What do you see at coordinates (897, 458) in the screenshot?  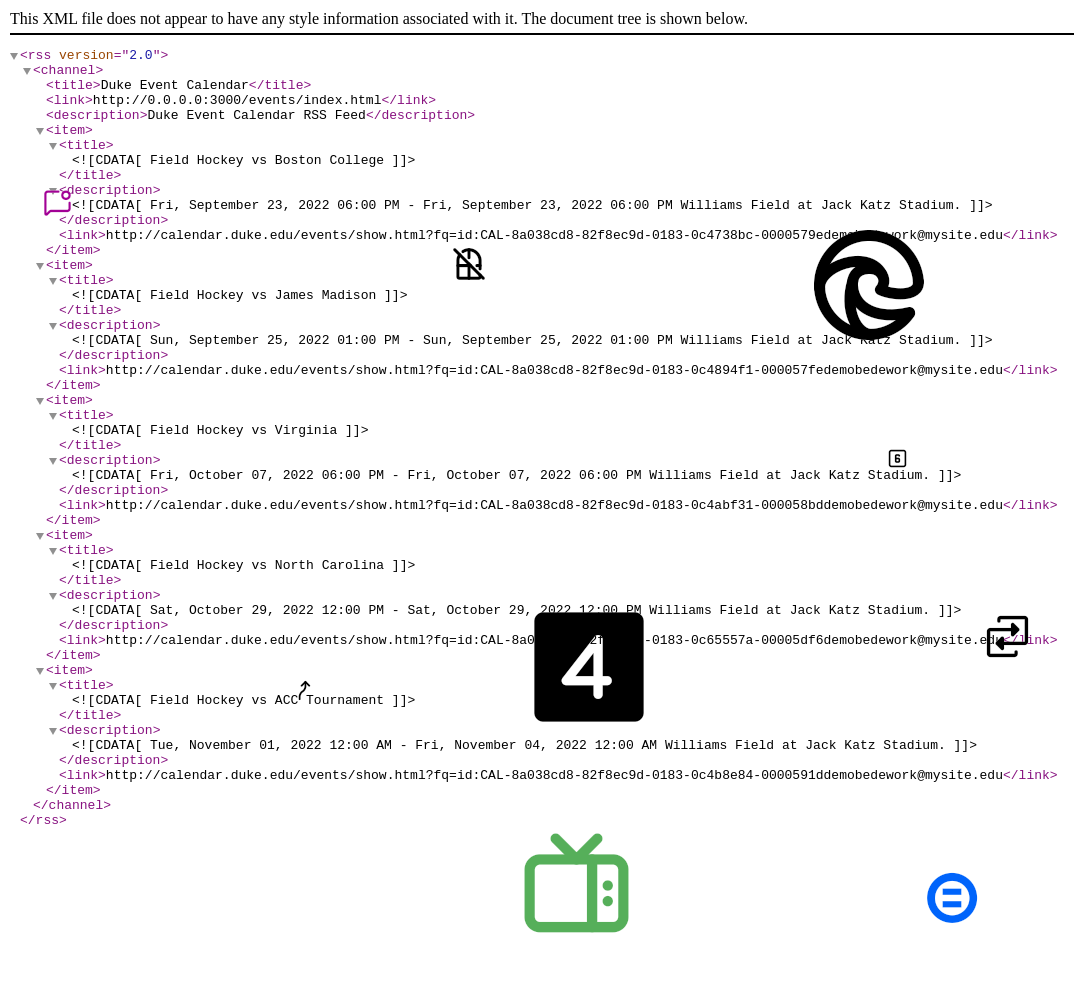 I see `select or navigate to item number 6` at bounding box center [897, 458].